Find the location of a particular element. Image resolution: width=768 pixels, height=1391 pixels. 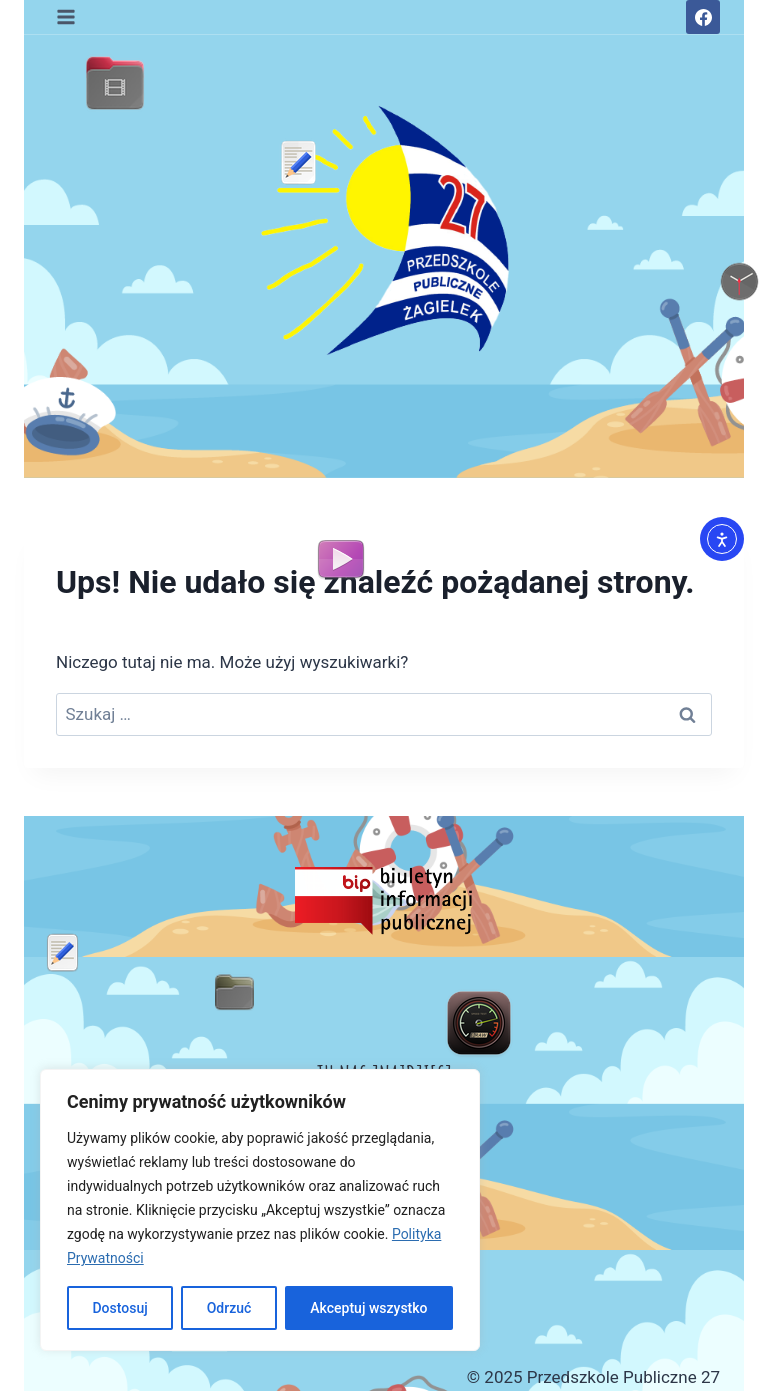

open the clock app is located at coordinates (739, 281).